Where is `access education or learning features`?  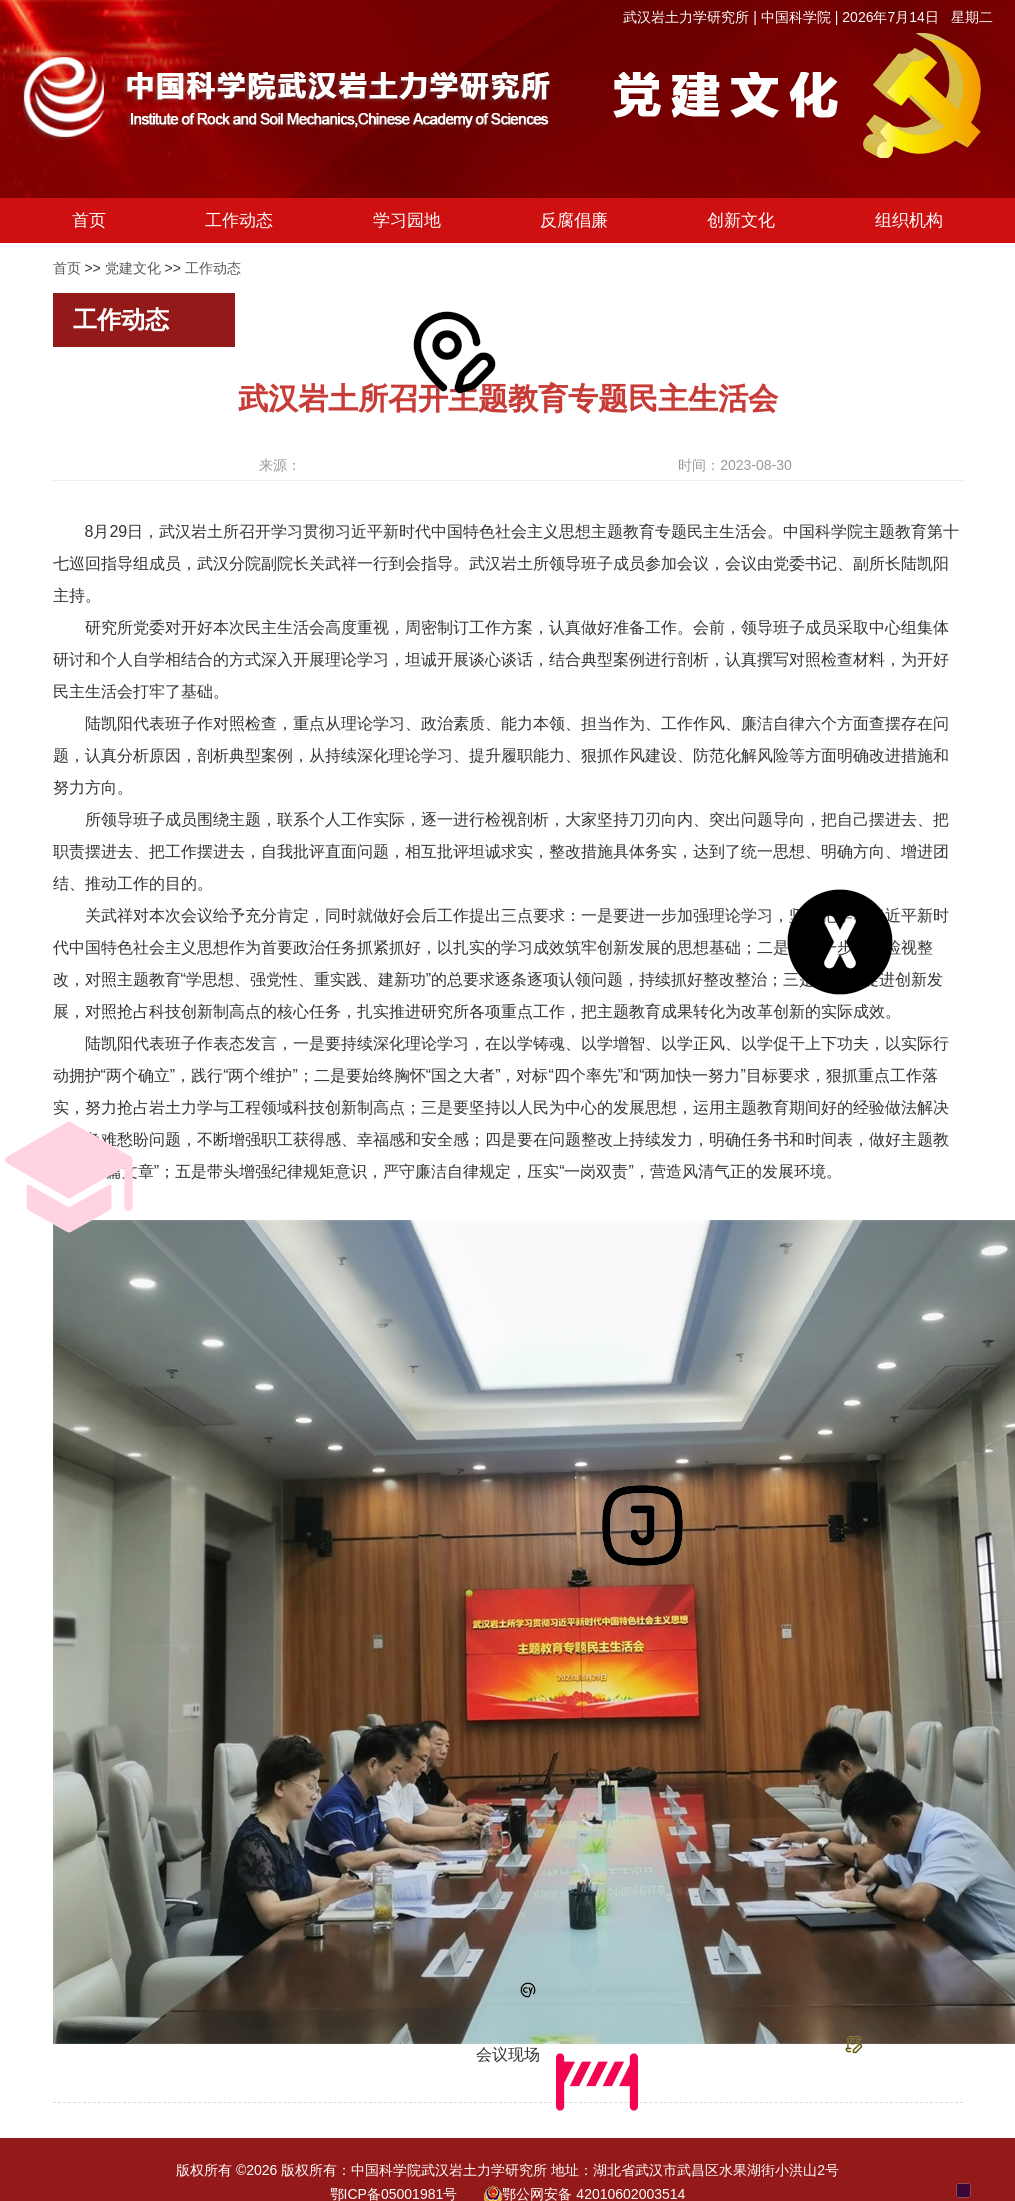 access education or learning features is located at coordinates (69, 1177).